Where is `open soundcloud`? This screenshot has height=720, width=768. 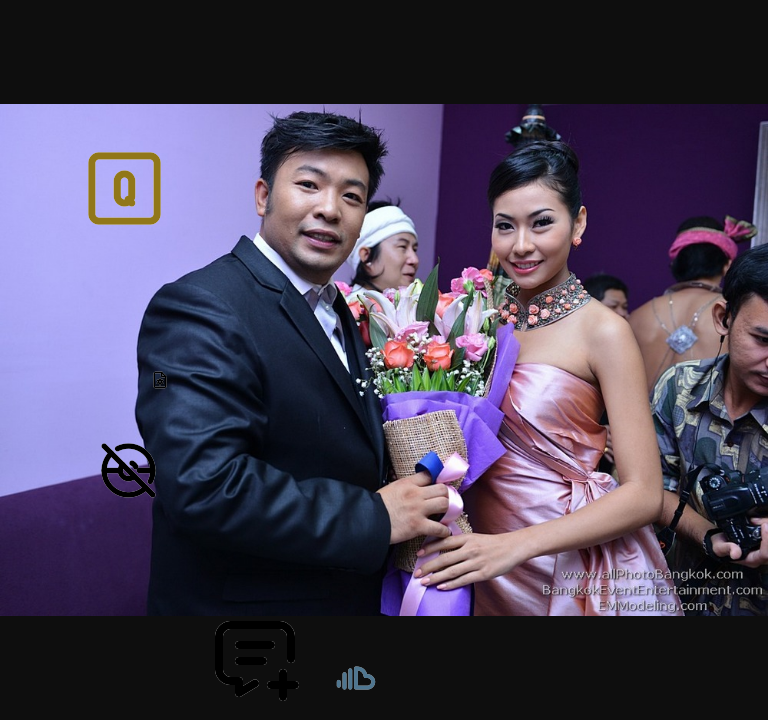
open soundcloud is located at coordinates (356, 678).